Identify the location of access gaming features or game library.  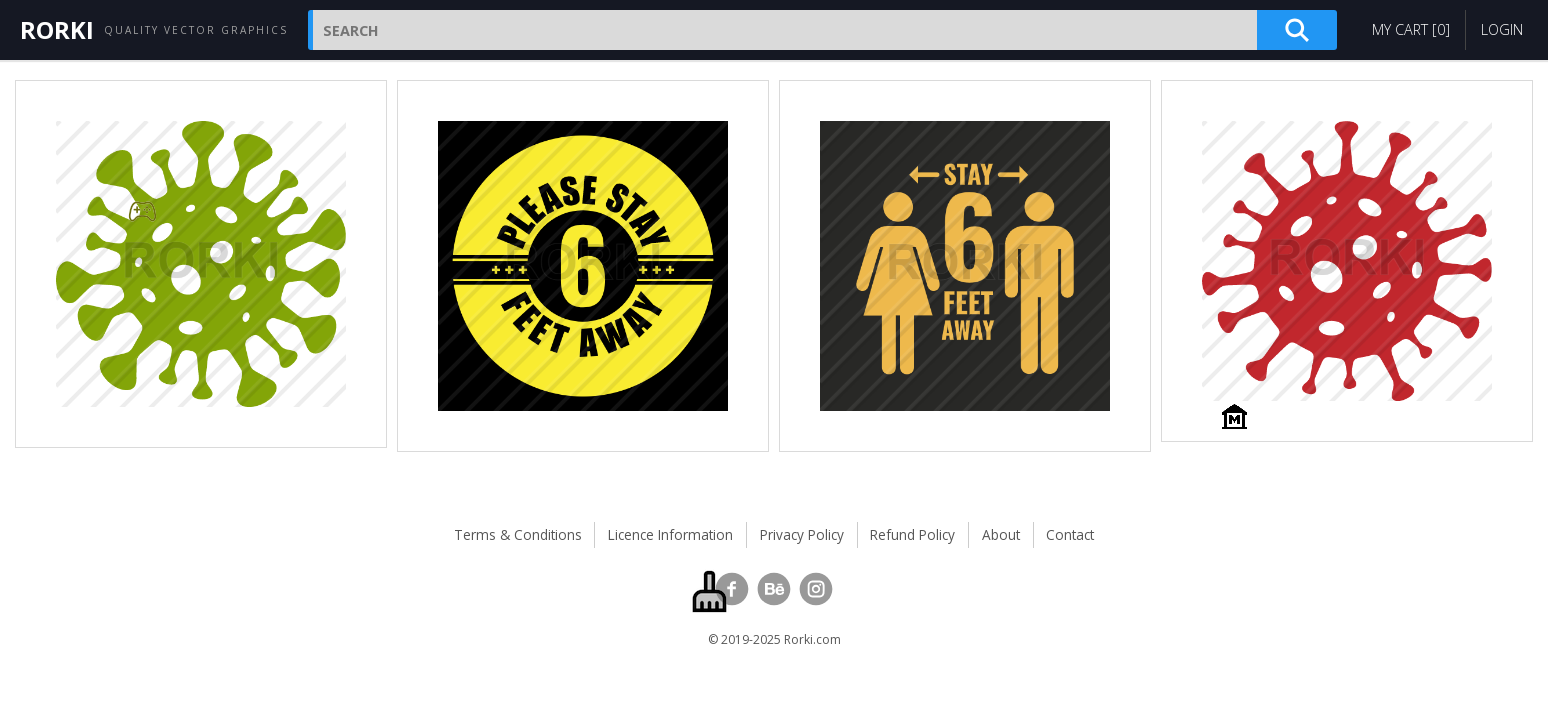
(142, 211).